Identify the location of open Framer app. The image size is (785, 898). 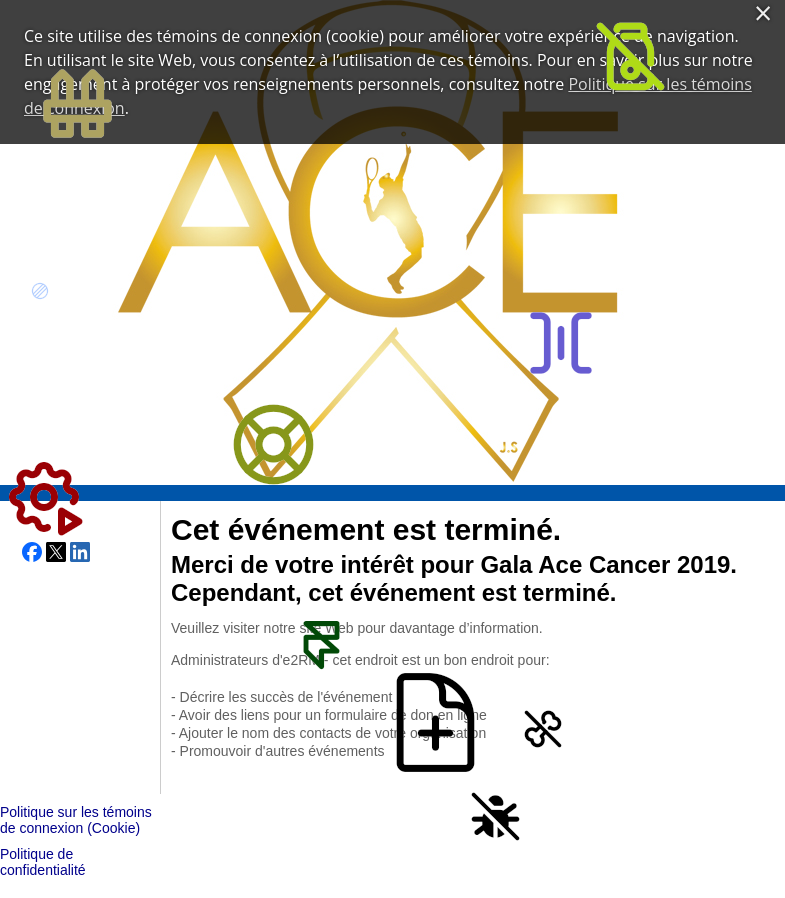
(321, 642).